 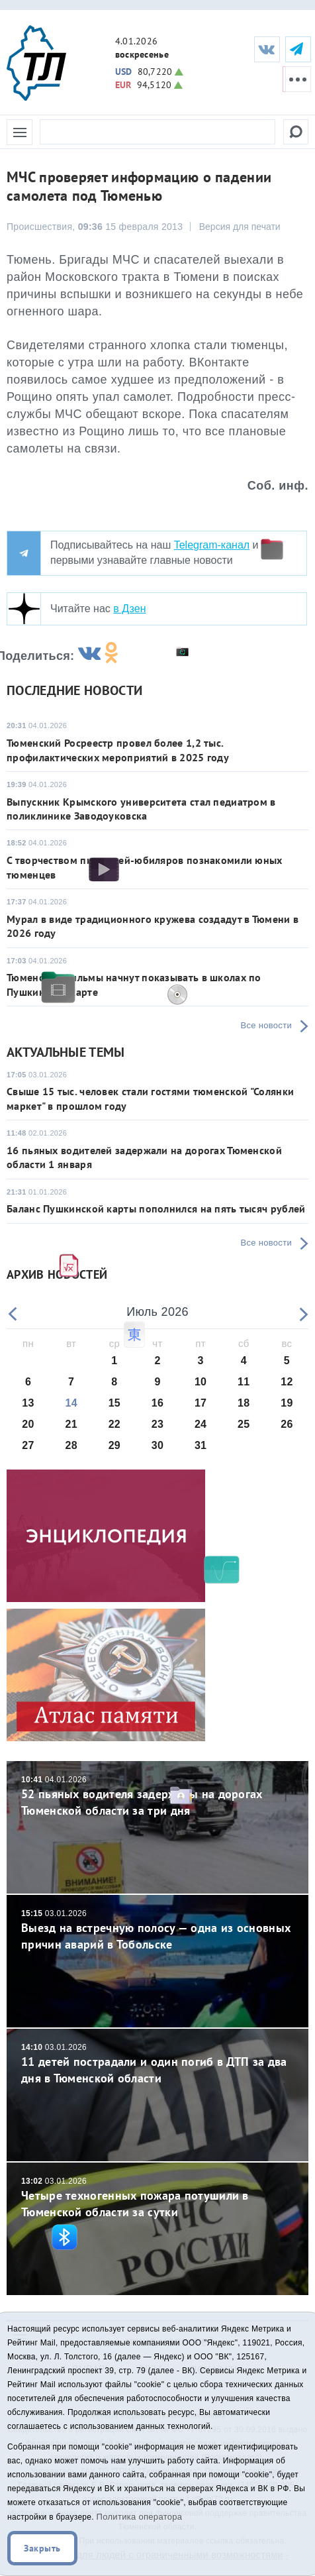 I want to click on open your videos folder, so click(x=58, y=987).